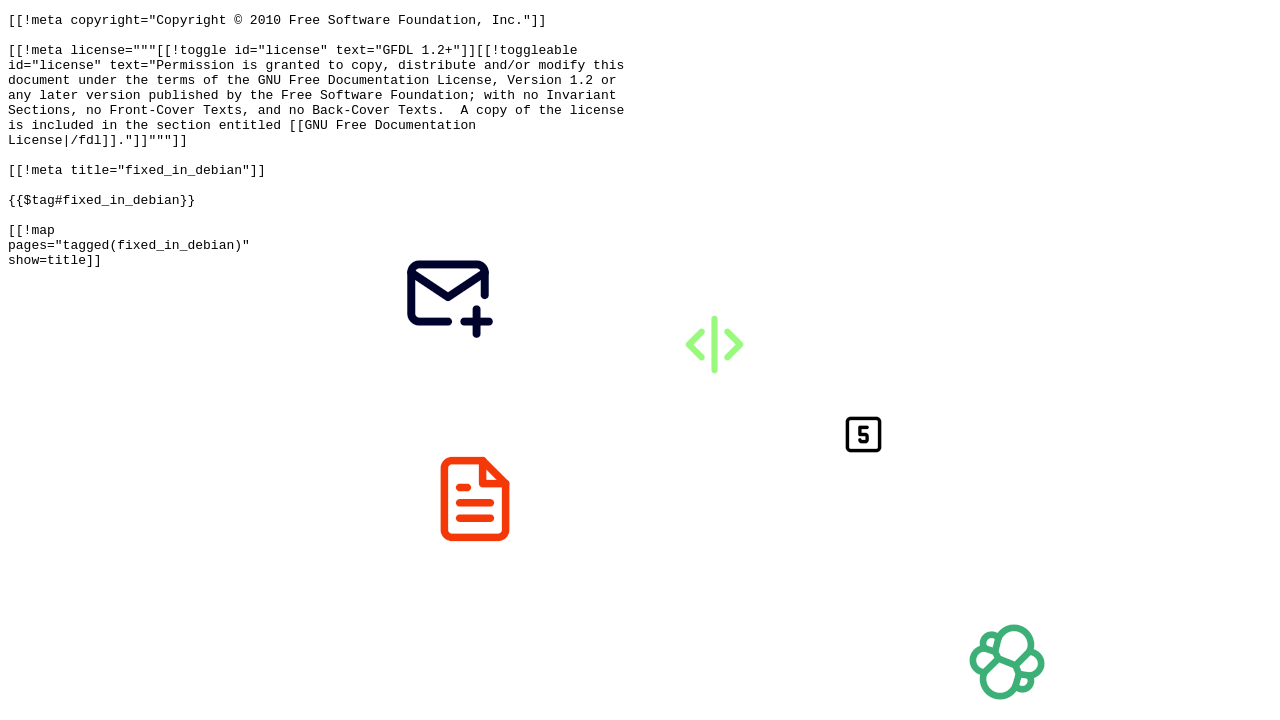 The image size is (1280, 720). Describe the element at coordinates (1007, 662) in the screenshot. I see `elastic (elasticsearch) brand logo` at that location.